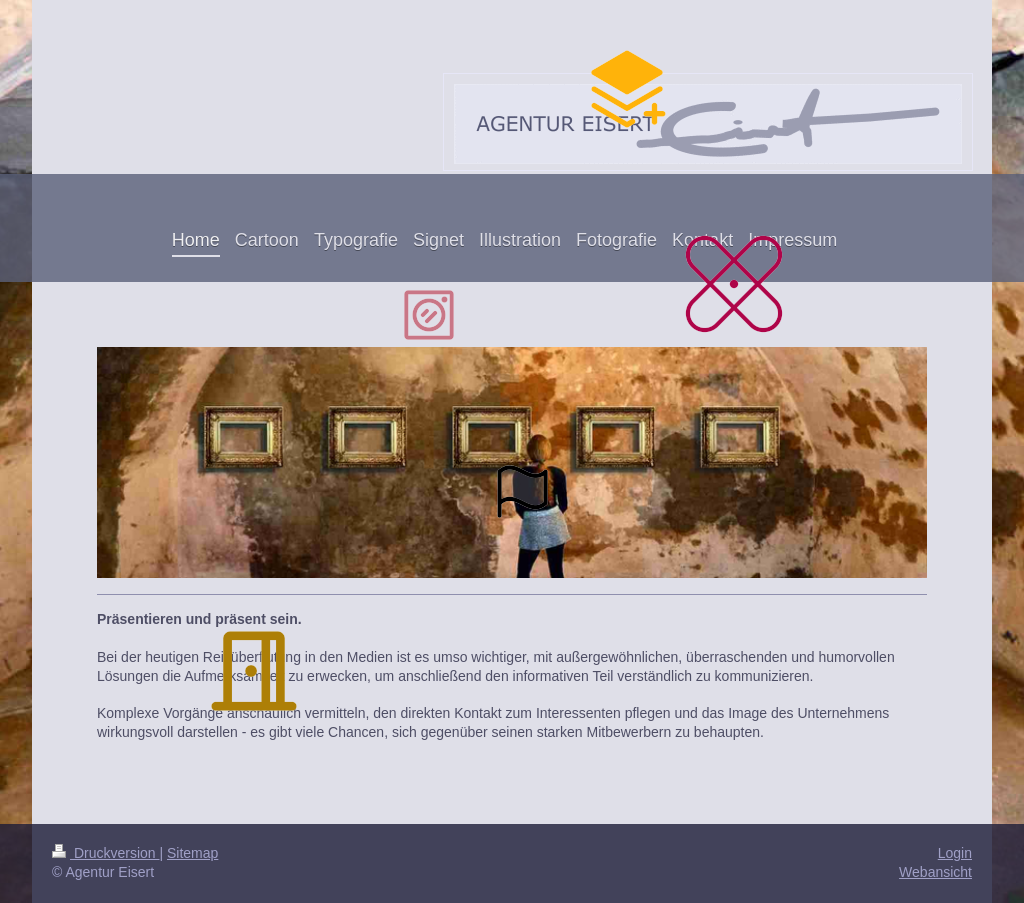 Image resolution: width=1024 pixels, height=903 pixels. Describe the element at coordinates (520, 490) in the screenshot. I see `flag or mark an item for follow-up` at that location.